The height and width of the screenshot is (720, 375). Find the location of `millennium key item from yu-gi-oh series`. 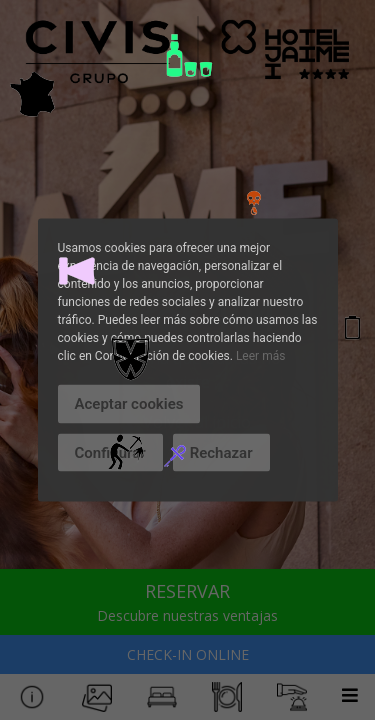

millennium key item from yu-gi-oh series is located at coordinates (175, 456).